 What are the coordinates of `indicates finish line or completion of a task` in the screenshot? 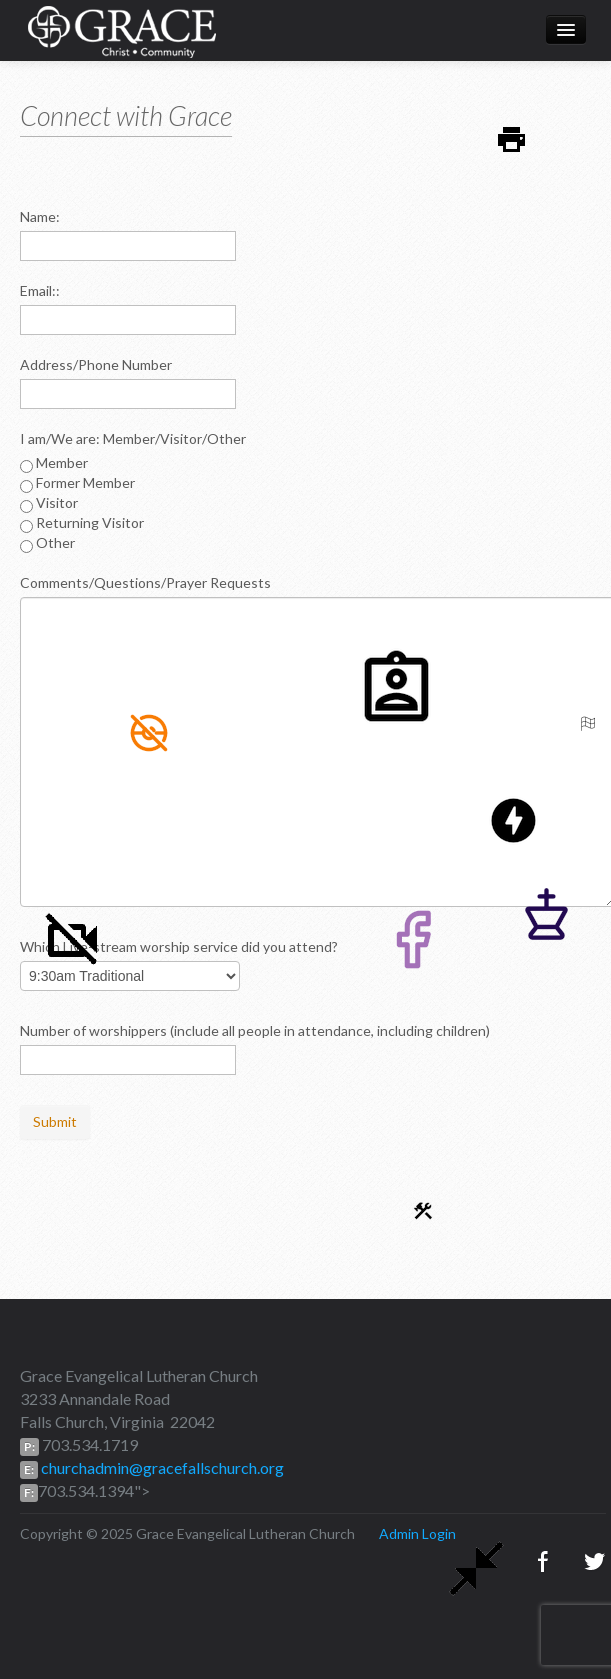 It's located at (587, 723).